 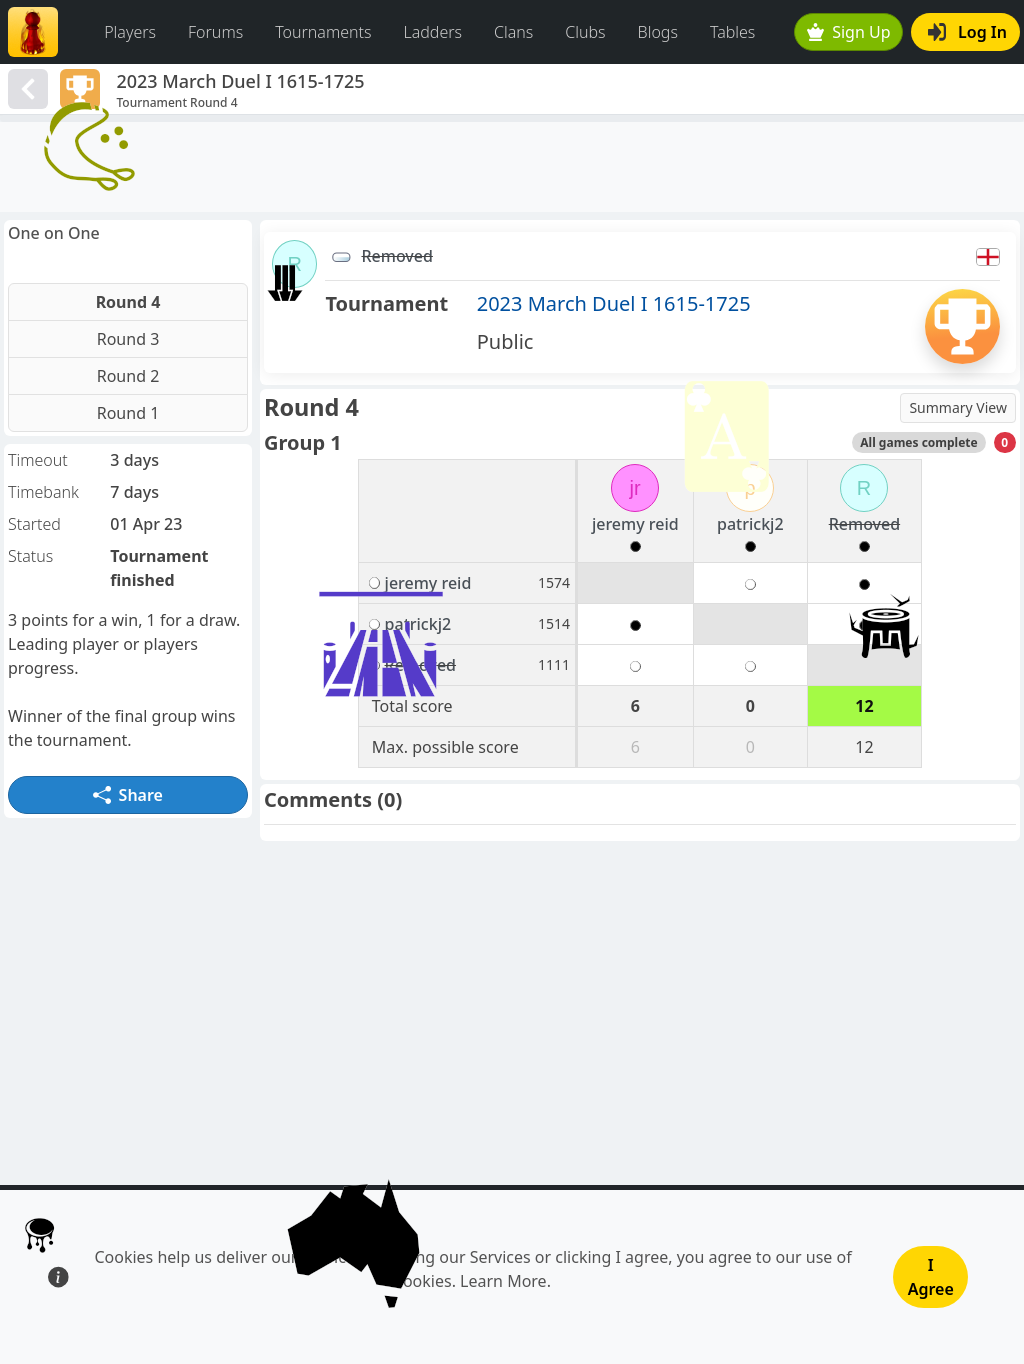 I want to click on select australia as your region, so click(x=353, y=1243).